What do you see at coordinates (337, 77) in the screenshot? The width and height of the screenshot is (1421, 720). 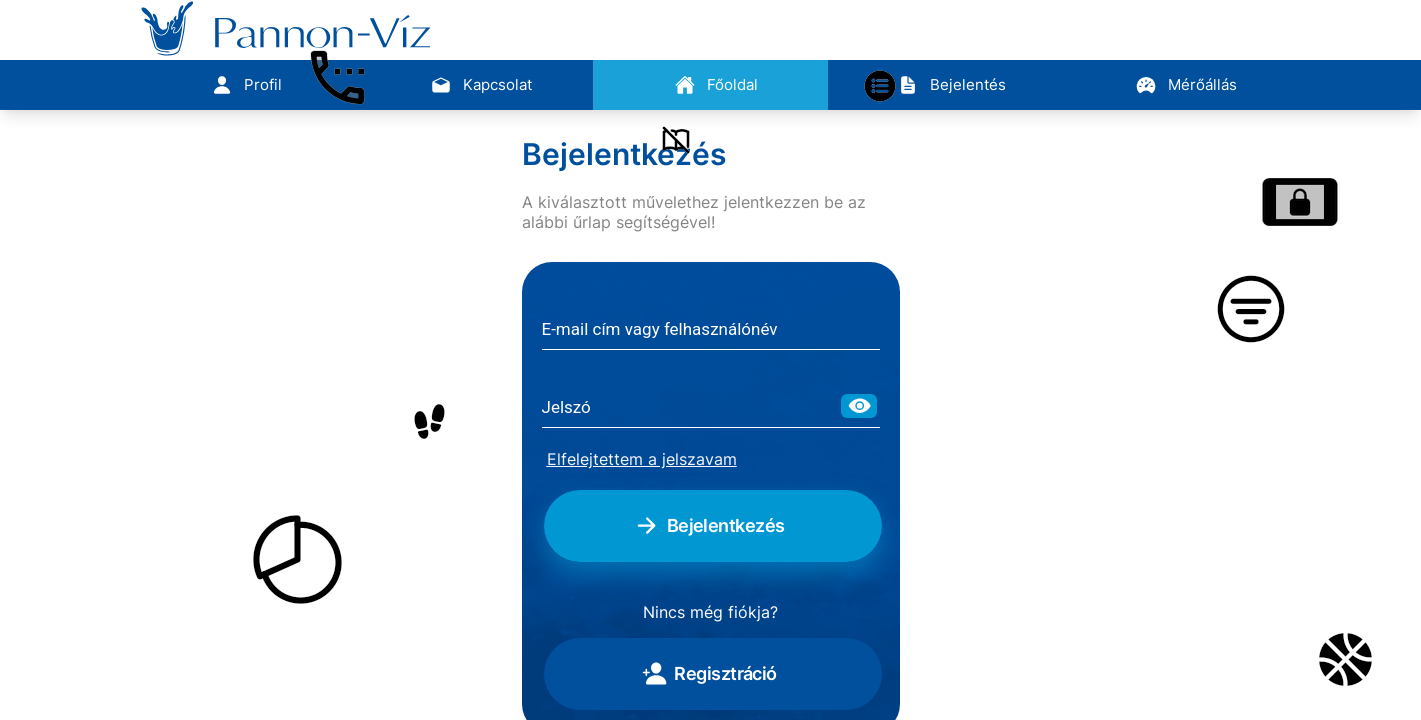 I see `access phone or call settings` at bounding box center [337, 77].